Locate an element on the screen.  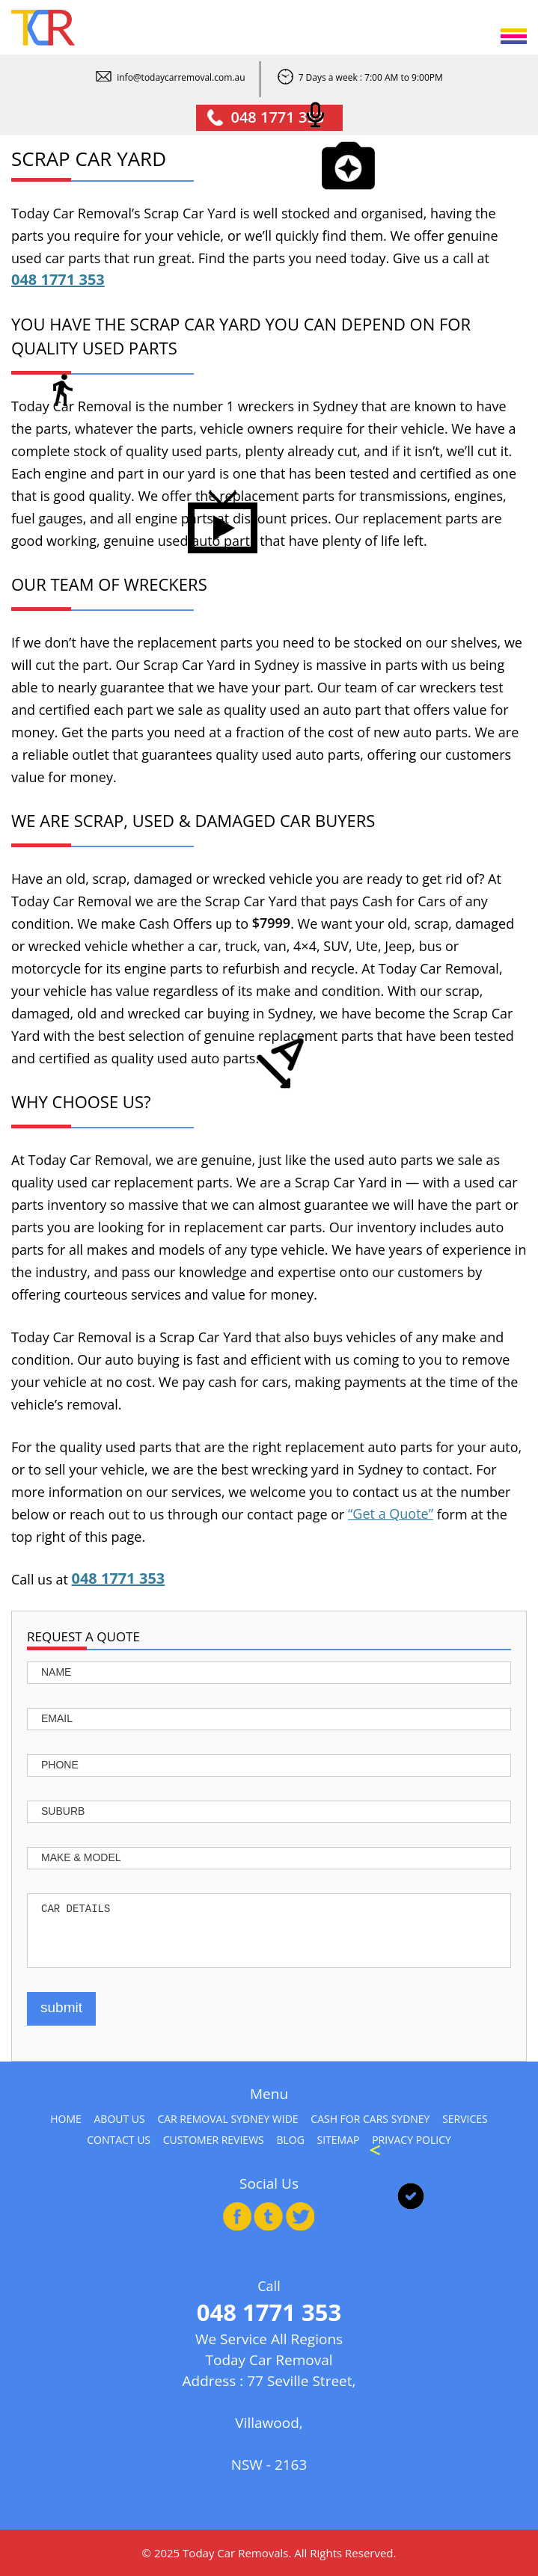
rotate text at a downward angle is located at coordinates (281, 1062).